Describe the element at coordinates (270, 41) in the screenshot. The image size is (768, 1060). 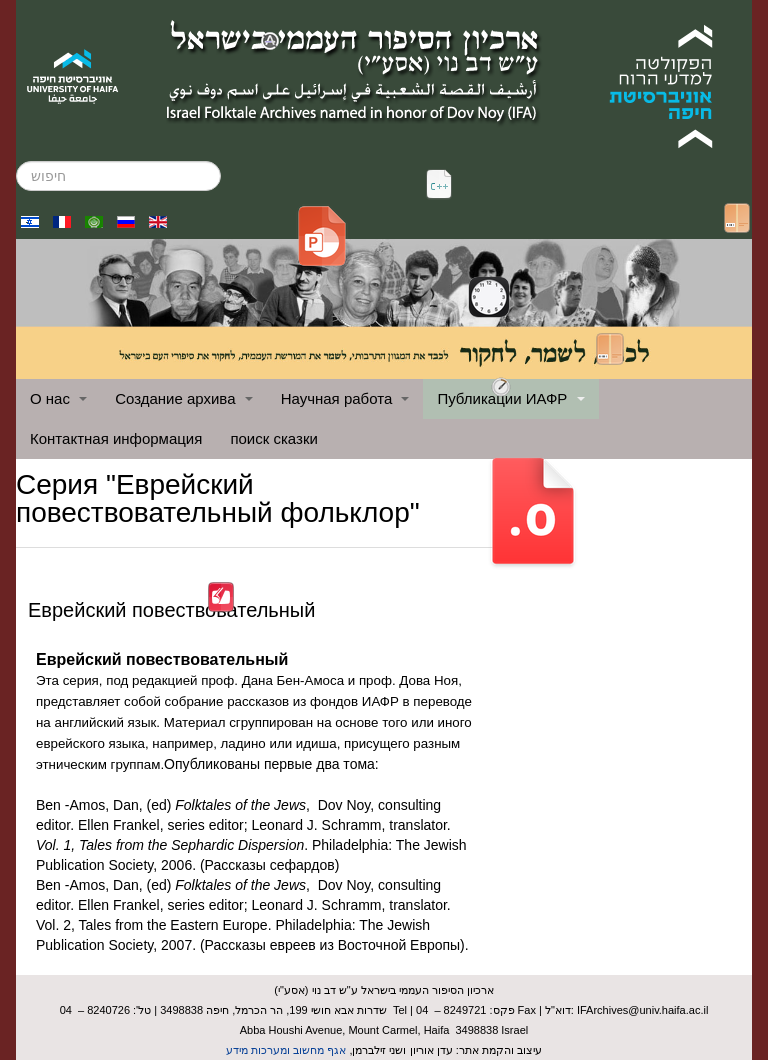
I see `open software updater to check for system updates` at that location.